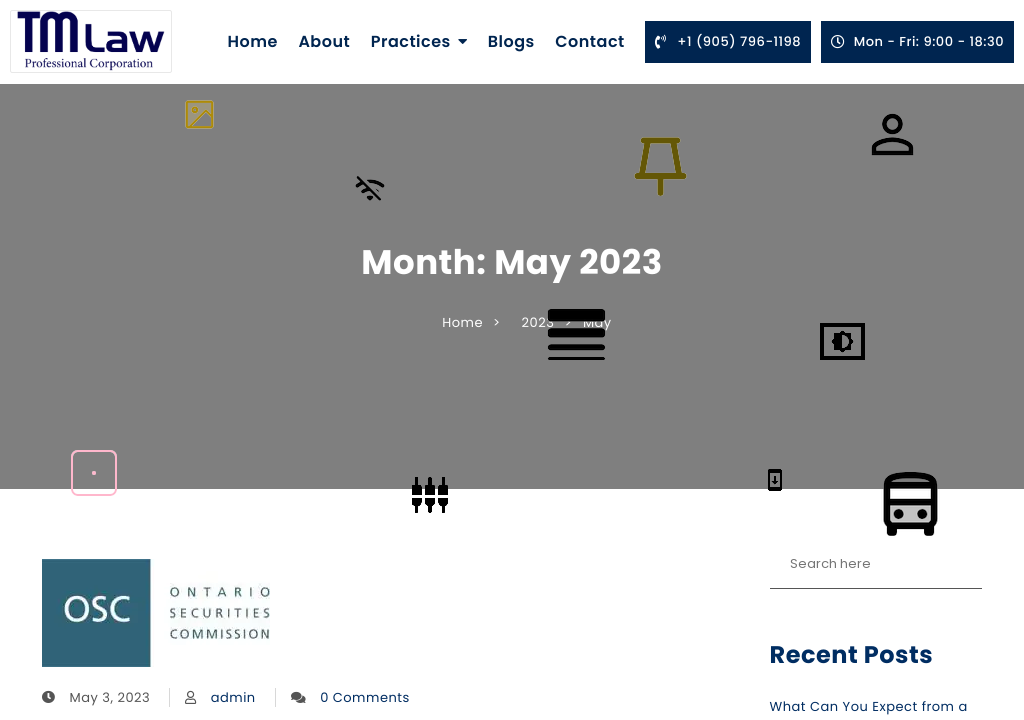 This screenshot has height=720, width=1024. Describe the element at coordinates (660, 163) in the screenshot. I see `pin an item to keep it visible` at that location.